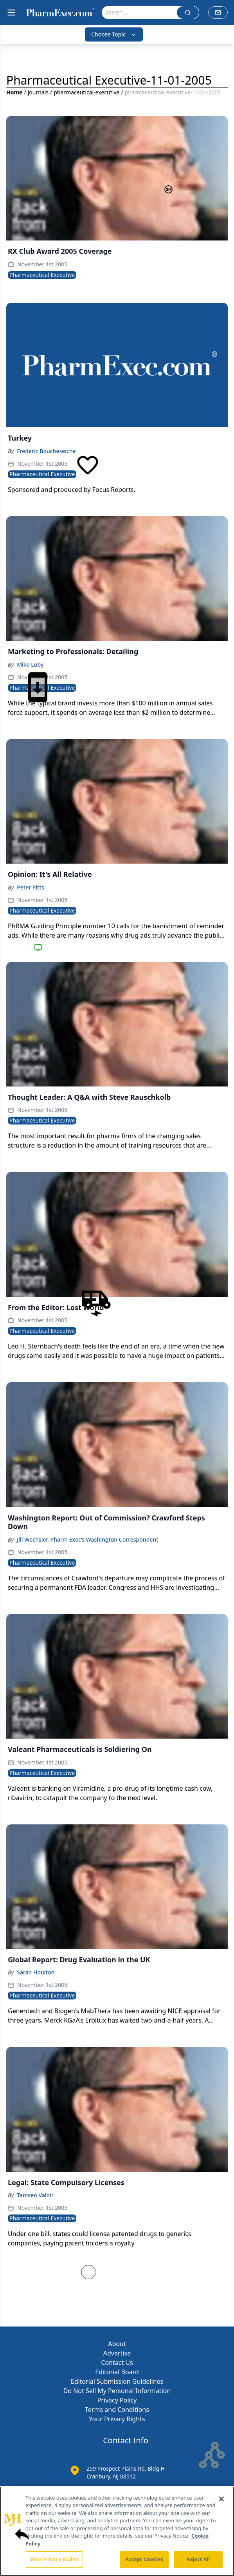  Describe the element at coordinates (38, 687) in the screenshot. I see `system update available for download` at that location.